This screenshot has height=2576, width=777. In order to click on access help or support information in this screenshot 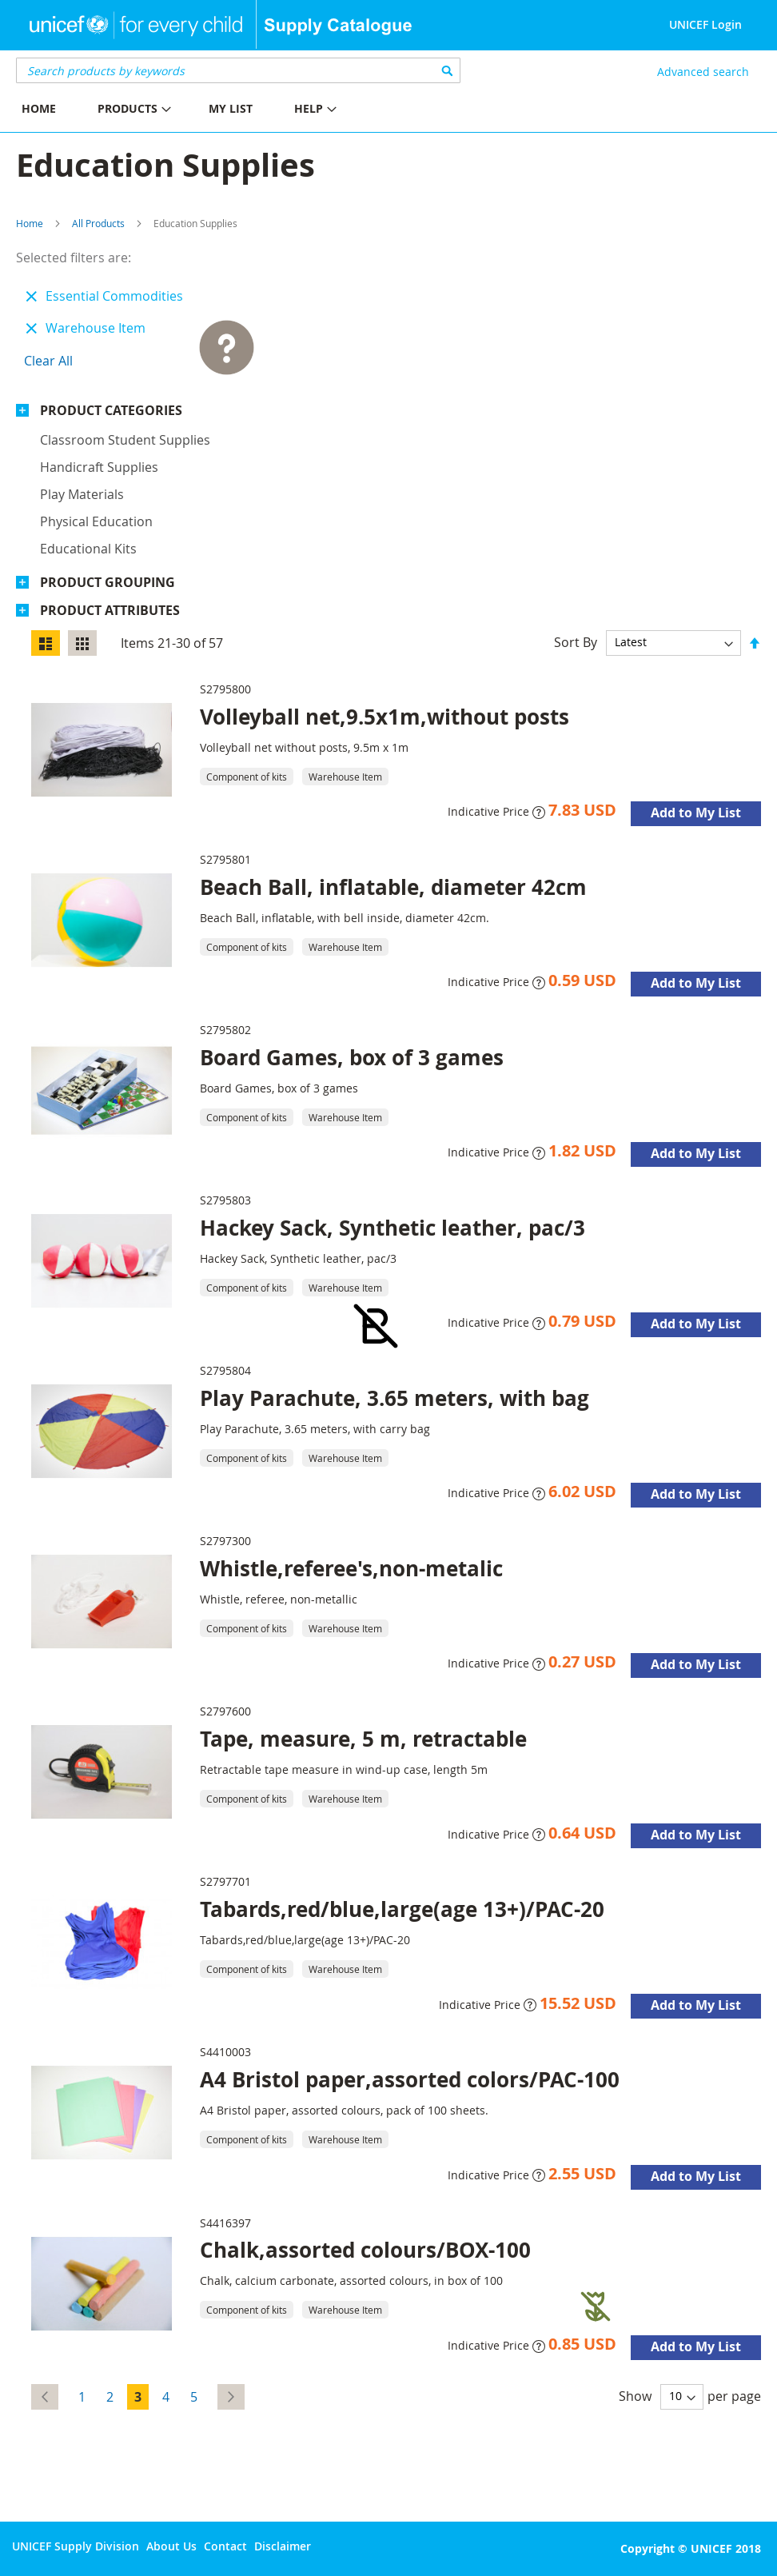, I will do `click(226, 347)`.